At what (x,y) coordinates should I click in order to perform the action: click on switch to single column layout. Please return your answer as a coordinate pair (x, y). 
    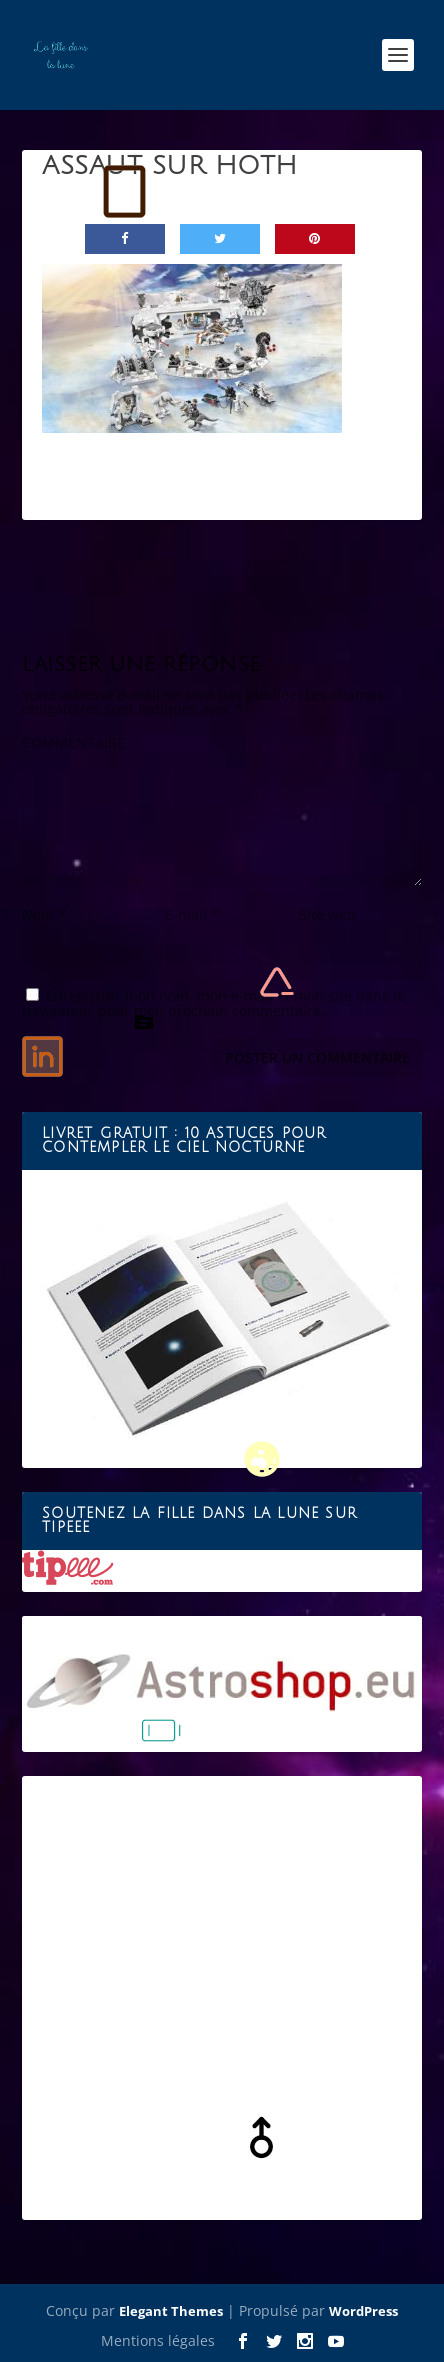
    Looking at the image, I should click on (124, 191).